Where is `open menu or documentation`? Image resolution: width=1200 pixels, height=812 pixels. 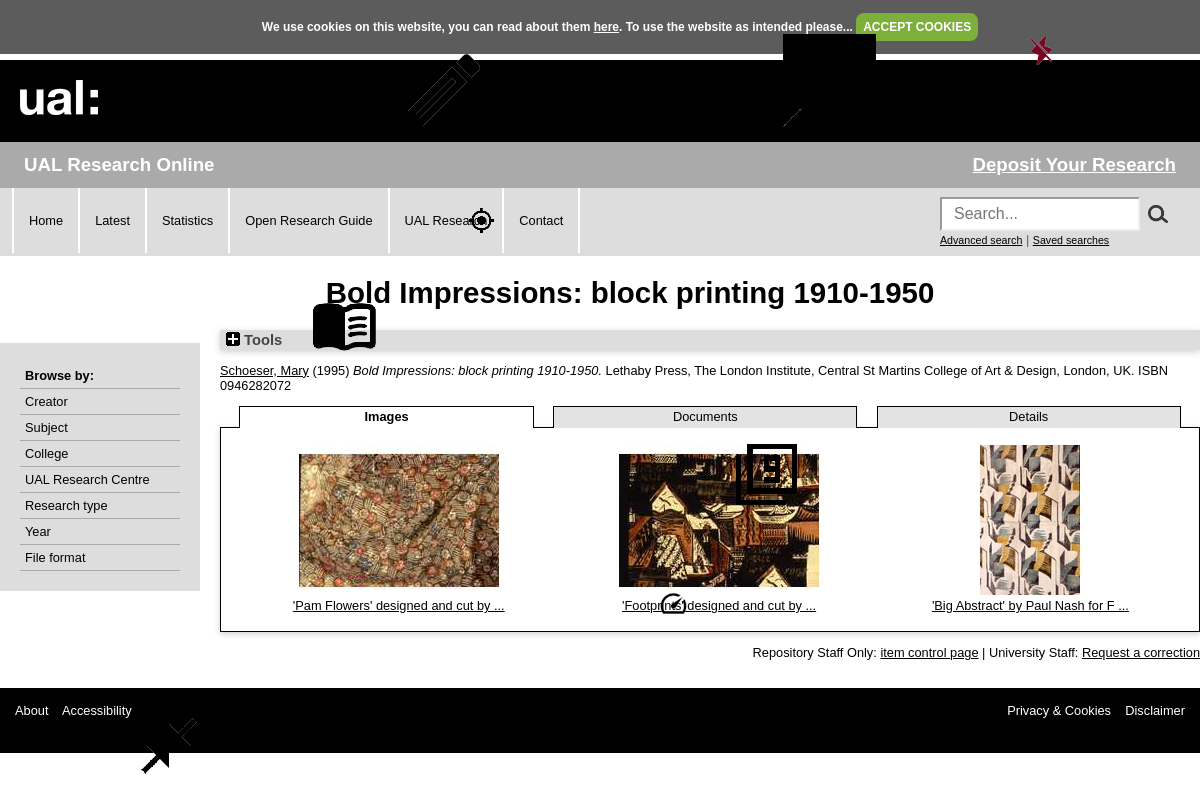
open menu or documentation is located at coordinates (344, 324).